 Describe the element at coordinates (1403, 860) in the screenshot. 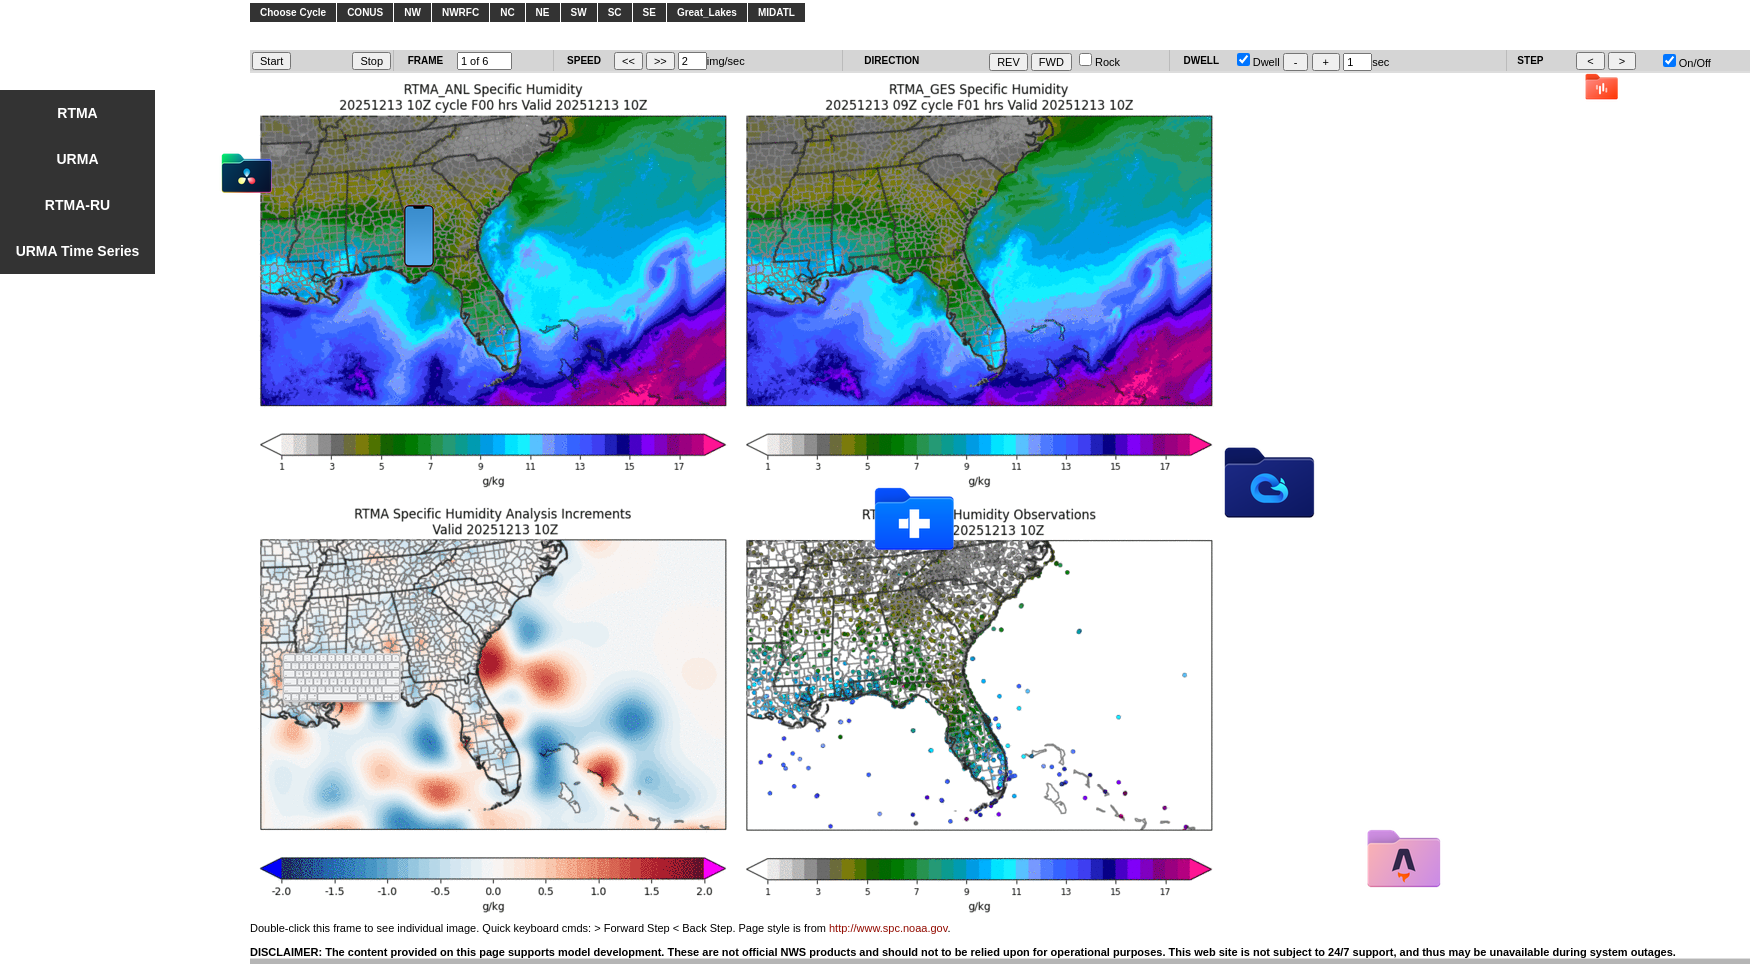

I see `open astro project folder` at that location.